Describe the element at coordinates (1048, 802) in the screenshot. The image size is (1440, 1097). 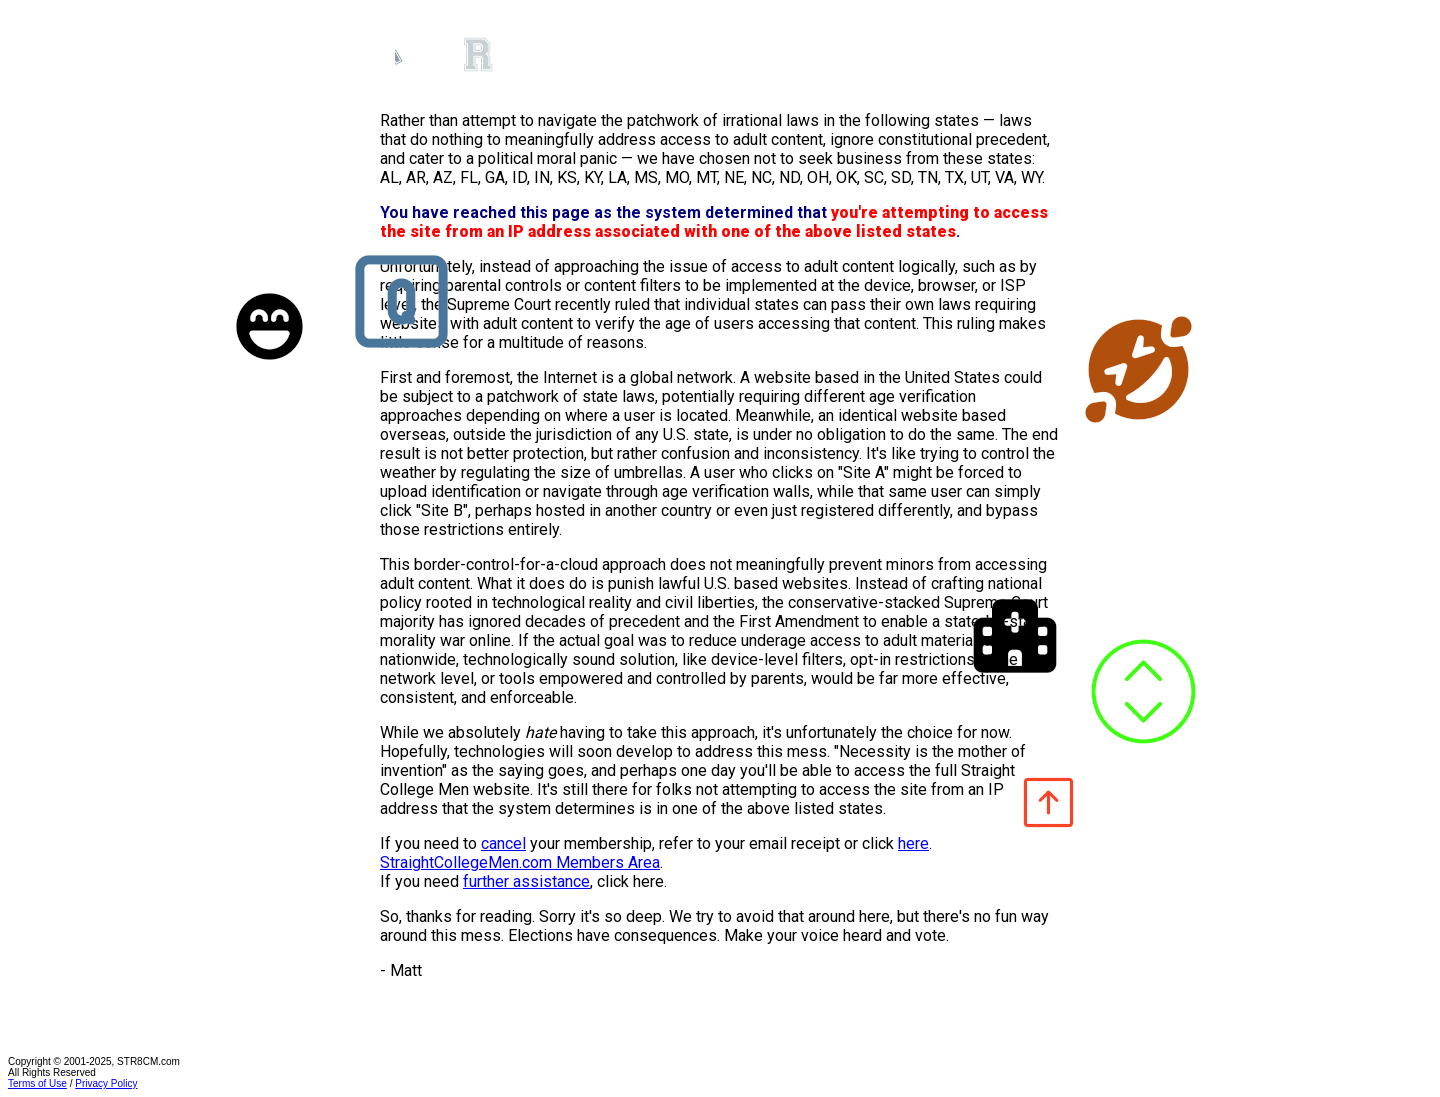
I see `upload a file or content` at that location.